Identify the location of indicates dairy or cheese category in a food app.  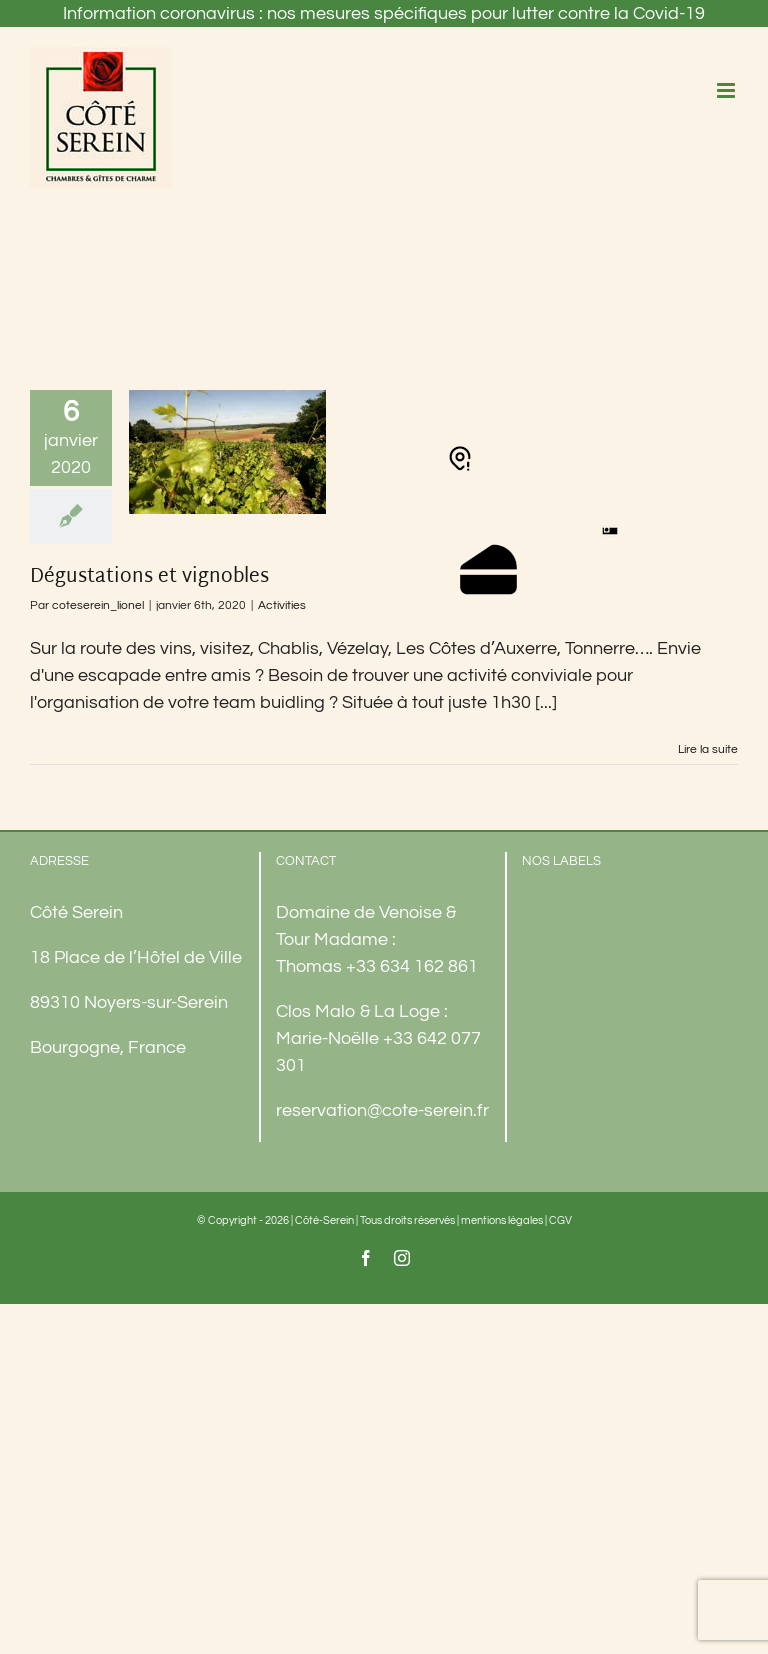
(488, 569).